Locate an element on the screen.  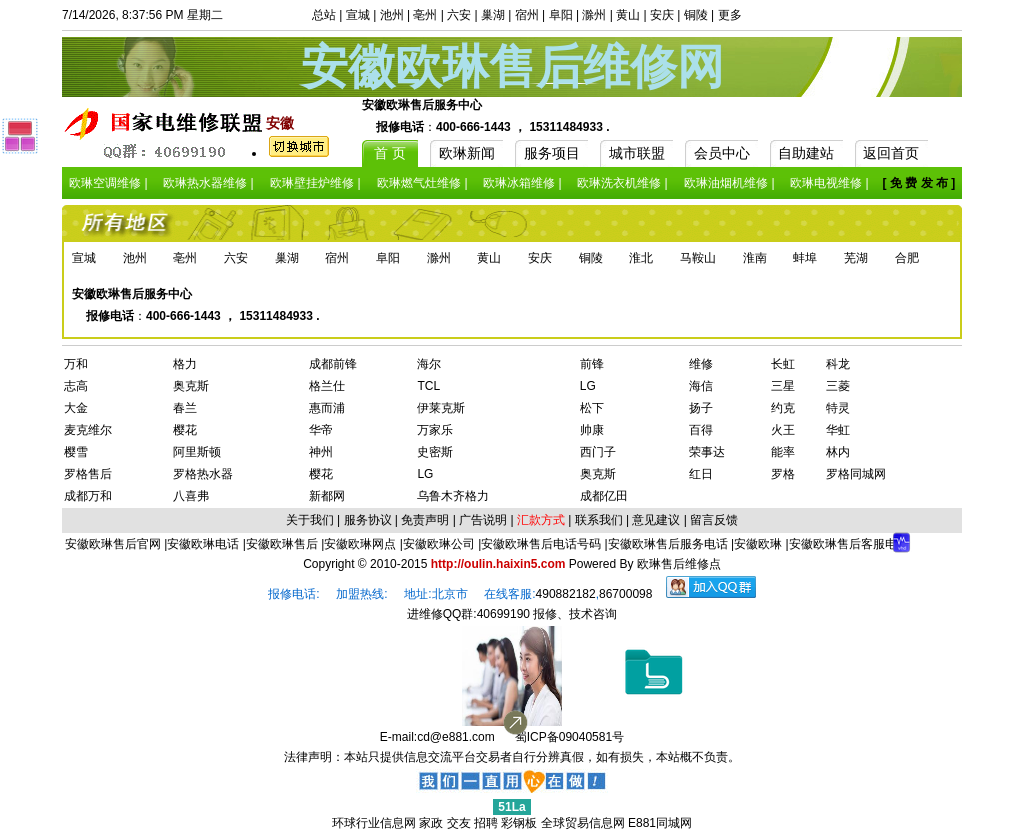
open a VirtualBox virtual hard disk file is located at coordinates (901, 542).